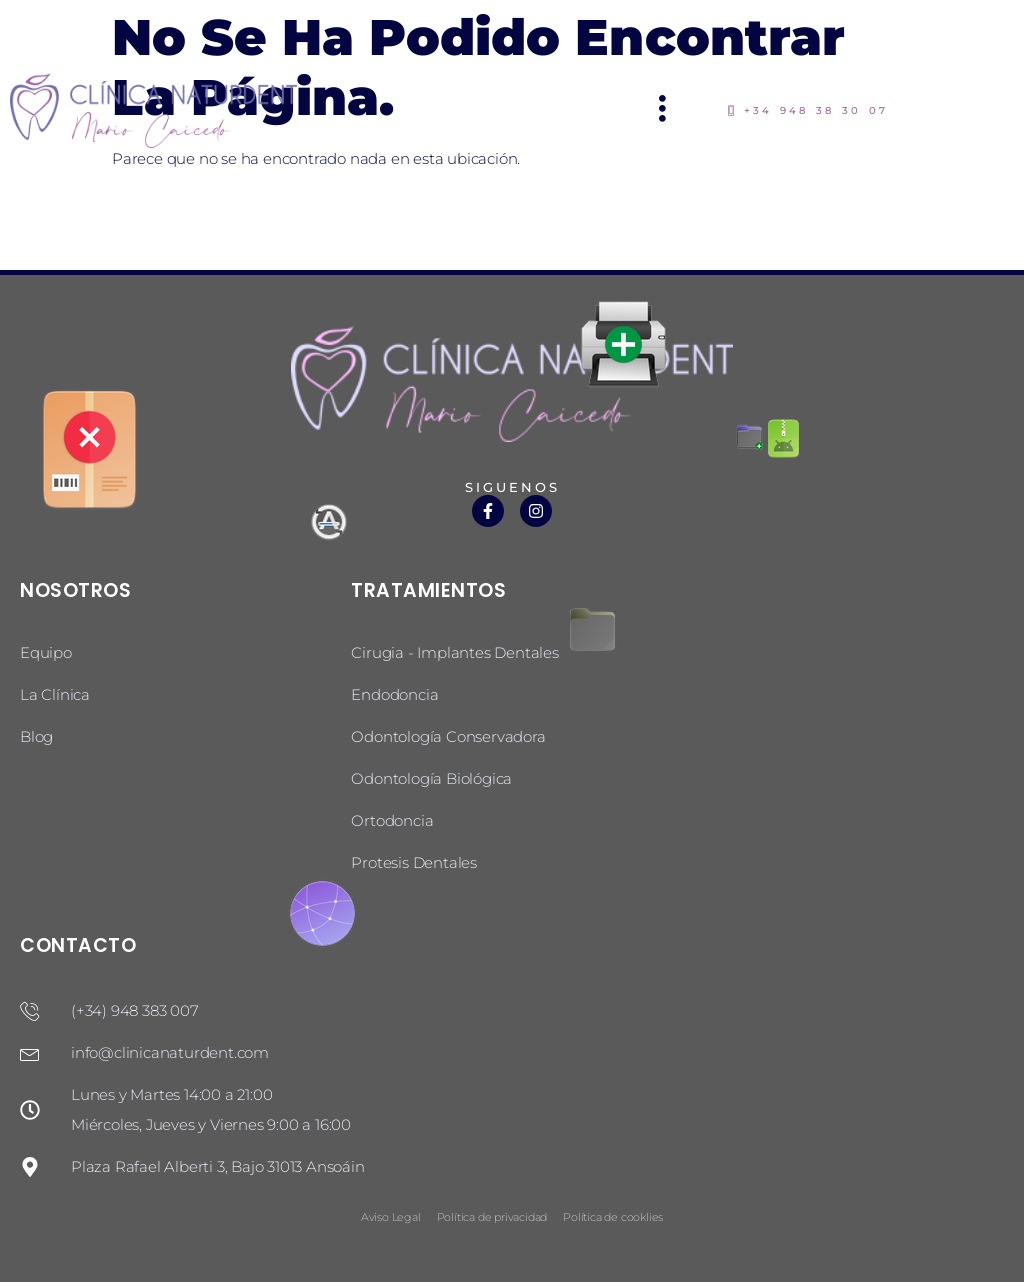  I want to click on create a new folder, so click(749, 436).